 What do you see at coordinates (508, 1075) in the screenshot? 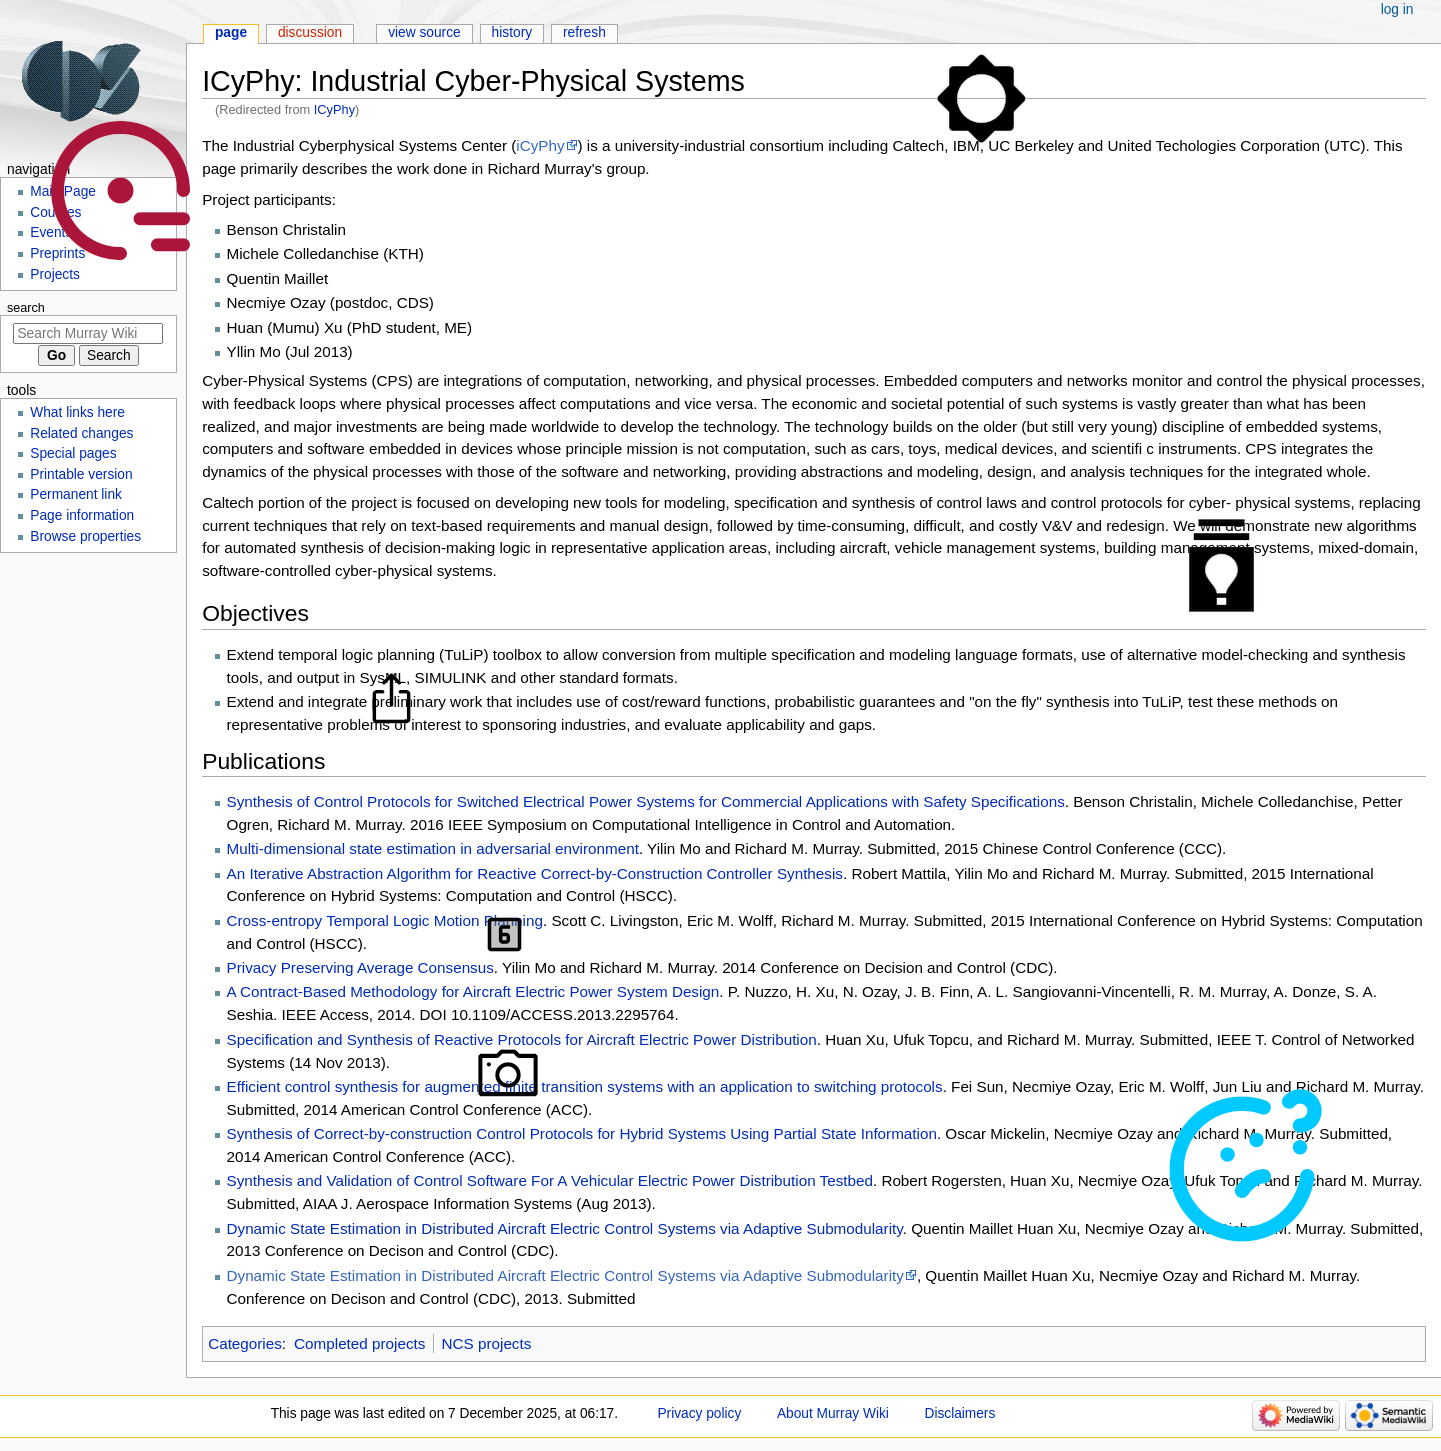
I see `take a photo or screenshot` at bounding box center [508, 1075].